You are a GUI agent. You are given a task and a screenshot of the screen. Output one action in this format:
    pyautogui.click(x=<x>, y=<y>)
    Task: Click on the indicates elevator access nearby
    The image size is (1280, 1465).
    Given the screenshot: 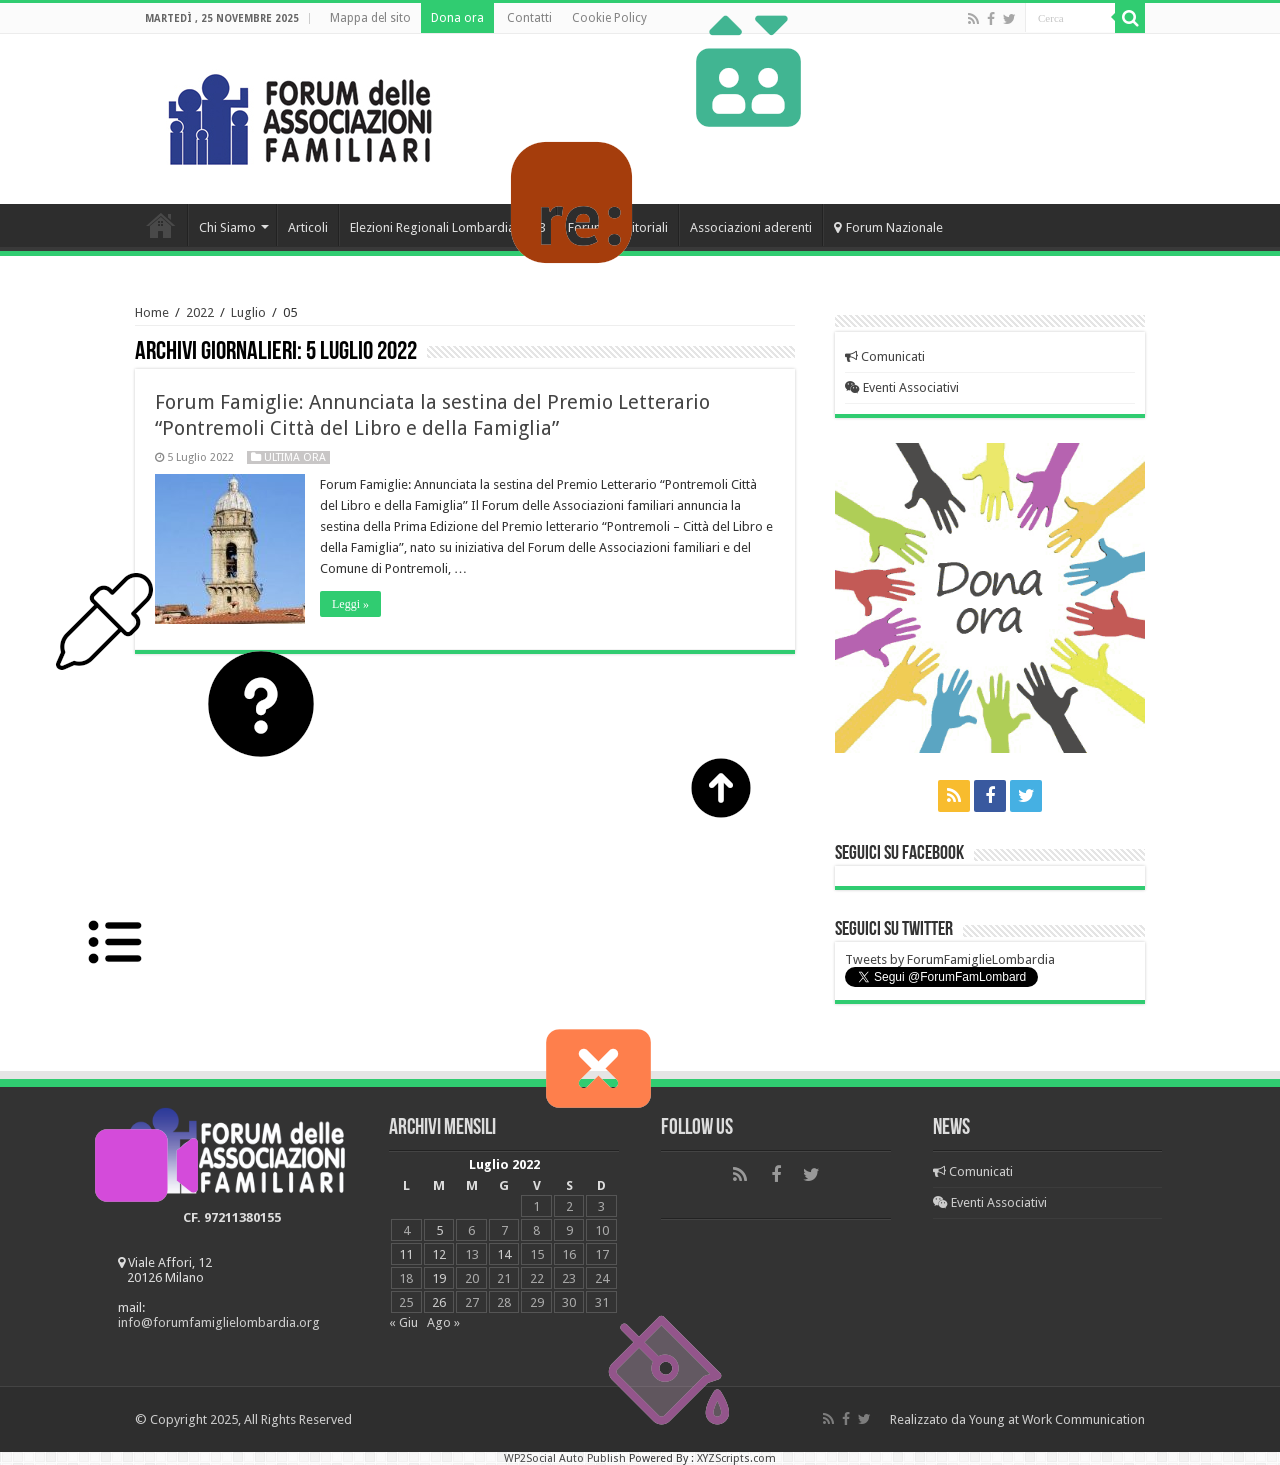 What is the action you would take?
    pyautogui.click(x=748, y=74)
    